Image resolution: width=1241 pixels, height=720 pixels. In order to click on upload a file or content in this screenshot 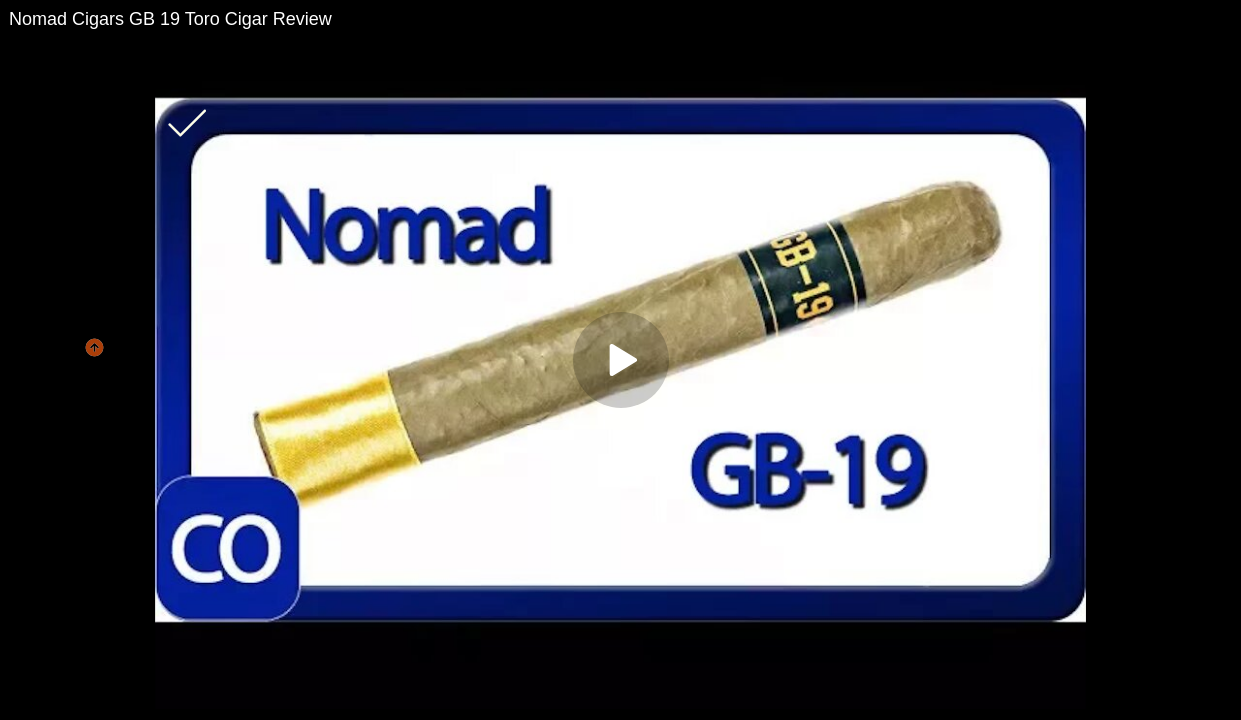, I will do `click(94, 347)`.